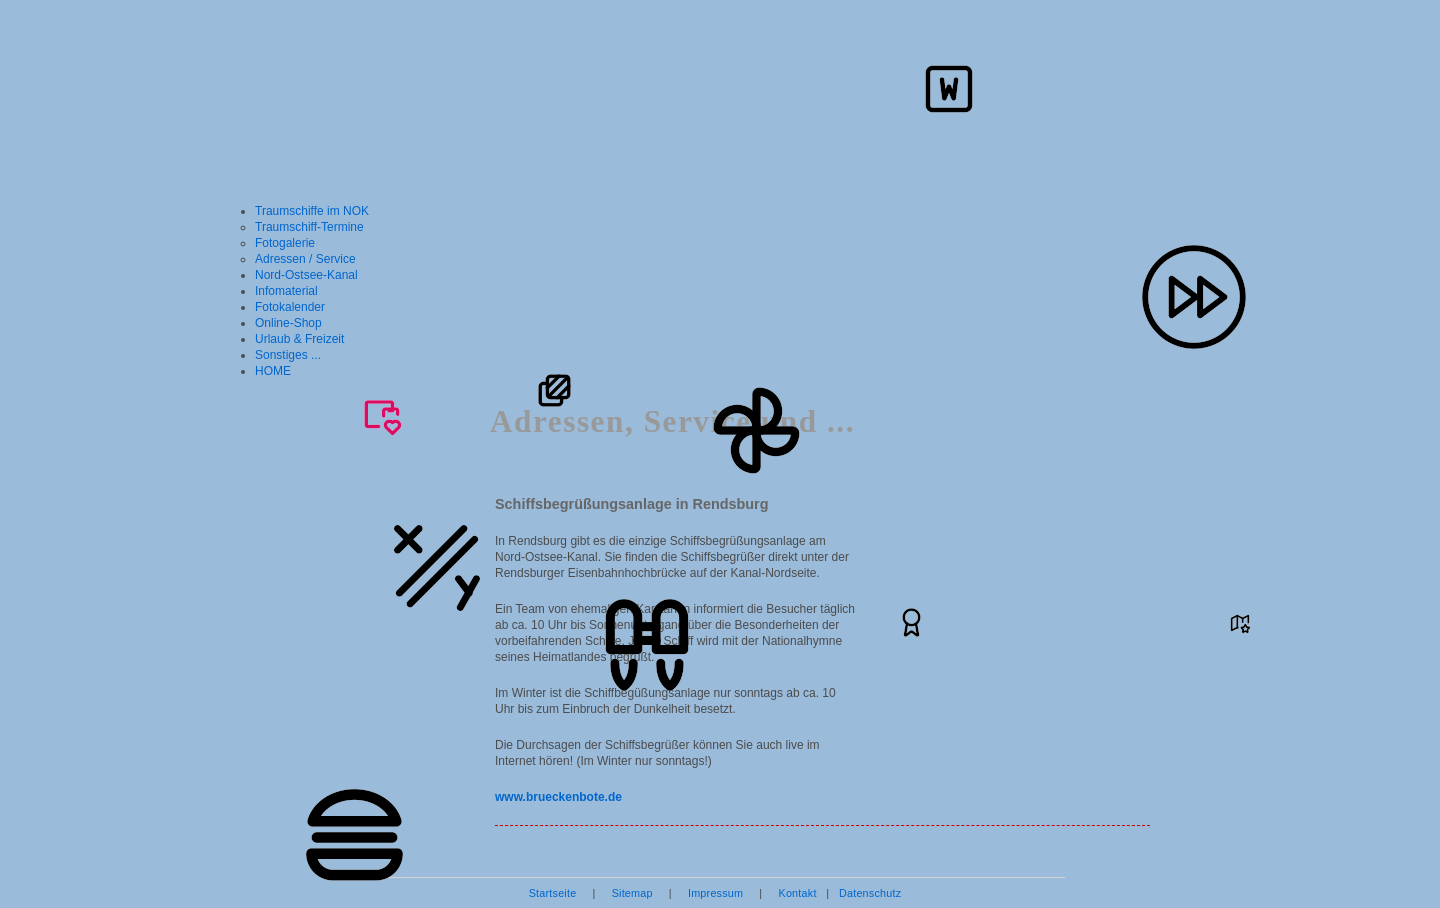 This screenshot has height=908, width=1440. What do you see at coordinates (354, 837) in the screenshot?
I see `open navigation menu` at bounding box center [354, 837].